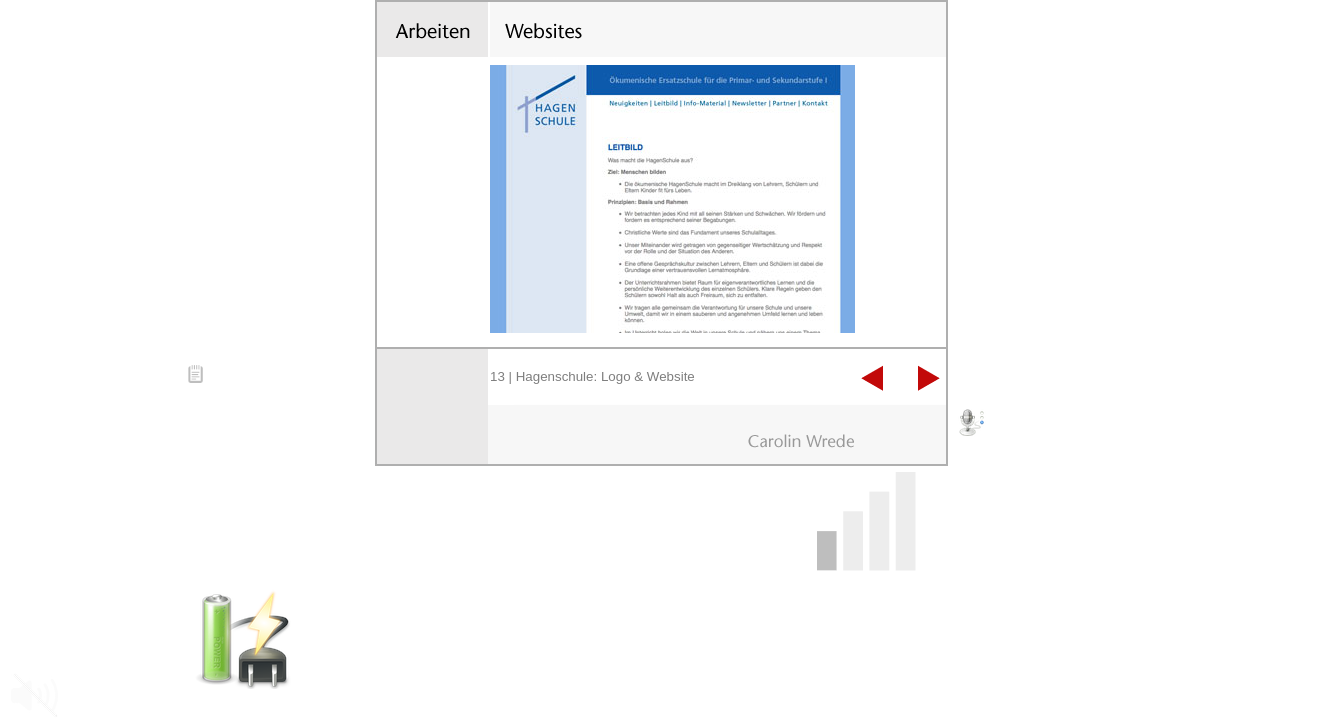  I want to click on microphone input level is set to low, so click(972, 423).